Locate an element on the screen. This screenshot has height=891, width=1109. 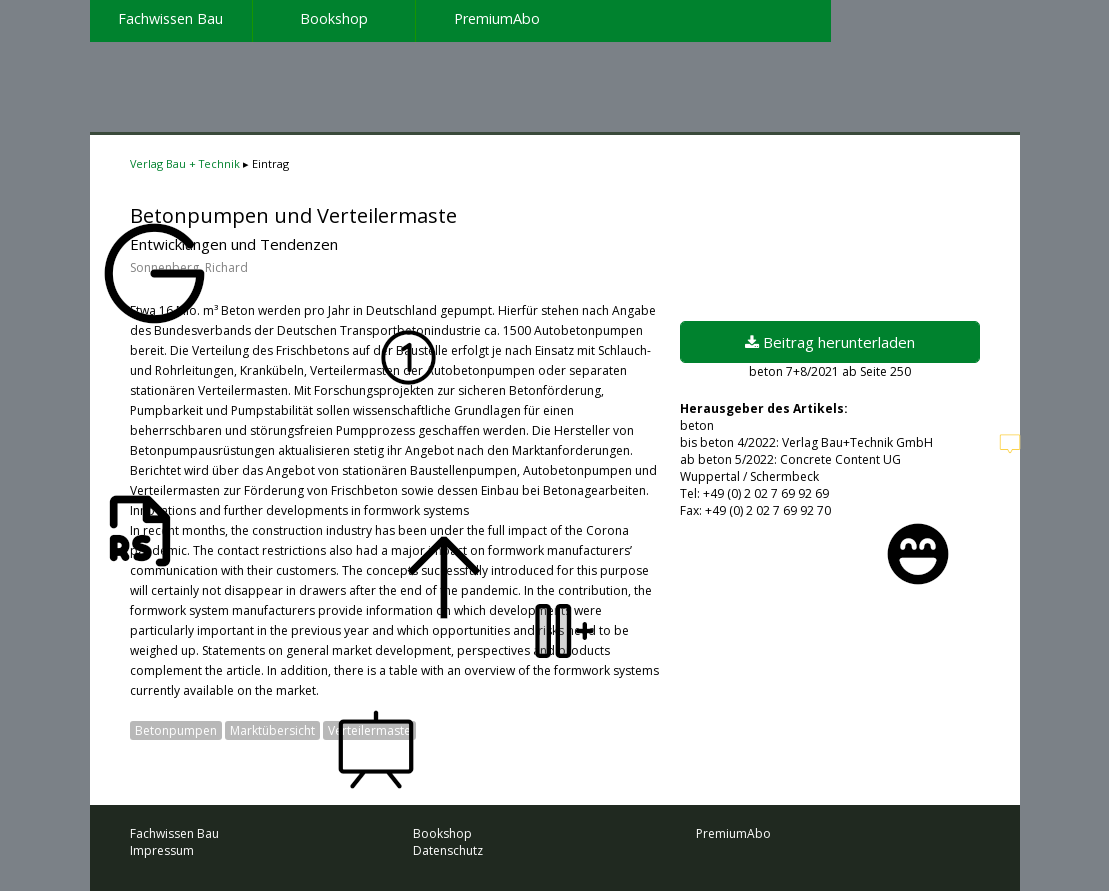
add a new column to the right is located at coordinates (560, 631).